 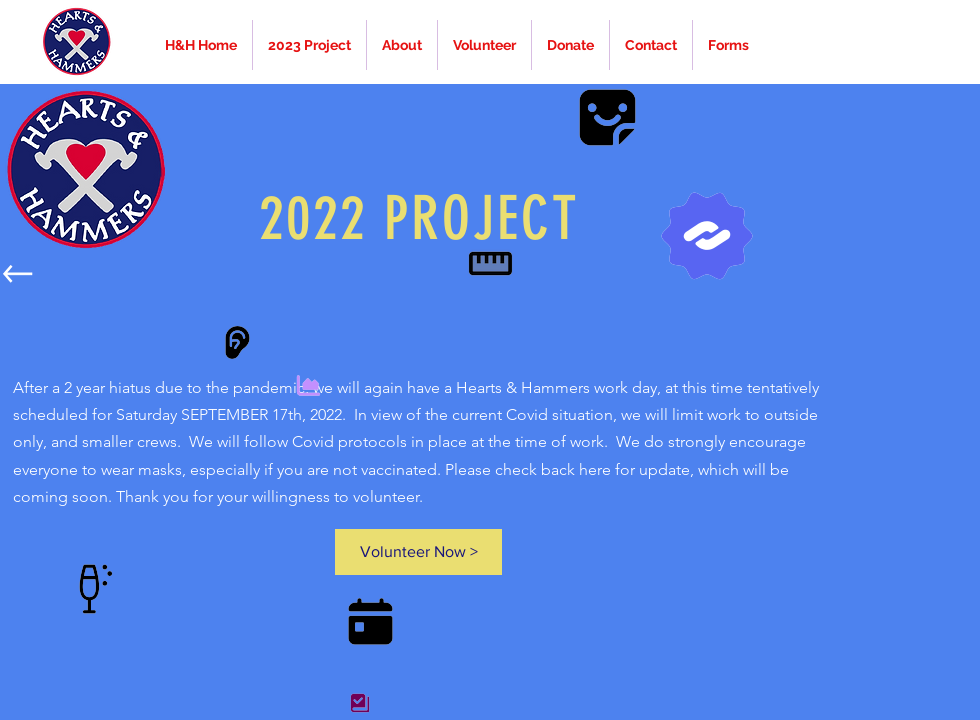 What do you see at coordinates (707, 236) in the screenshot?
I see `indicates a discord partnered server` at bounding box center [707, 236].